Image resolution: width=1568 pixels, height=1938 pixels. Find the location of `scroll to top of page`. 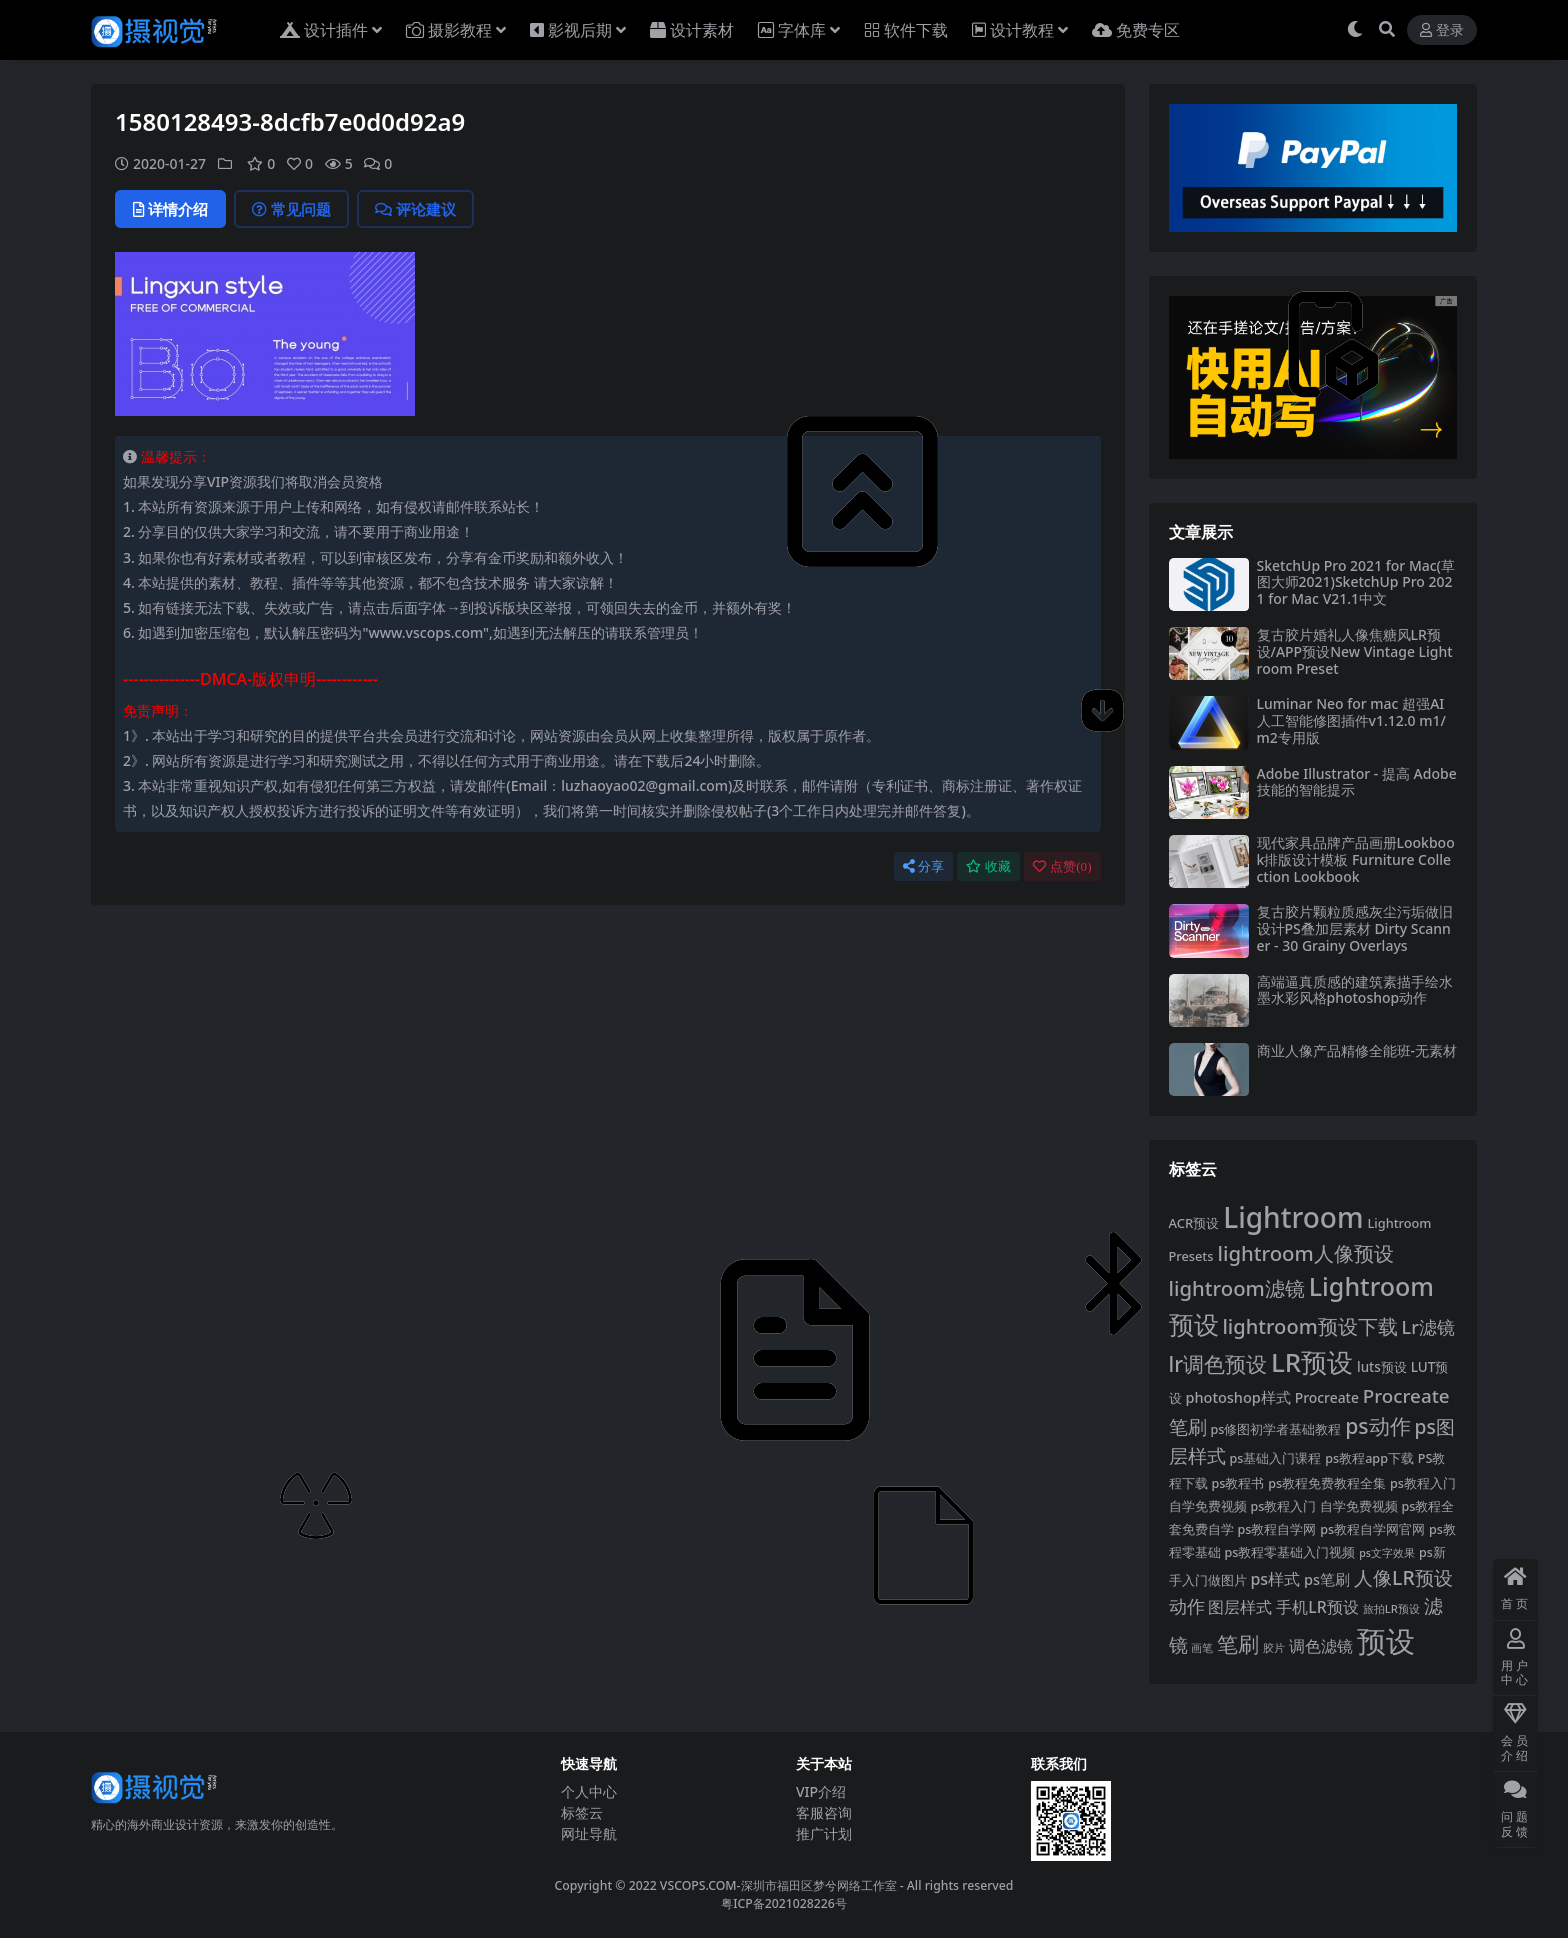

scroll to top of page is located at coordinates (862, 491).